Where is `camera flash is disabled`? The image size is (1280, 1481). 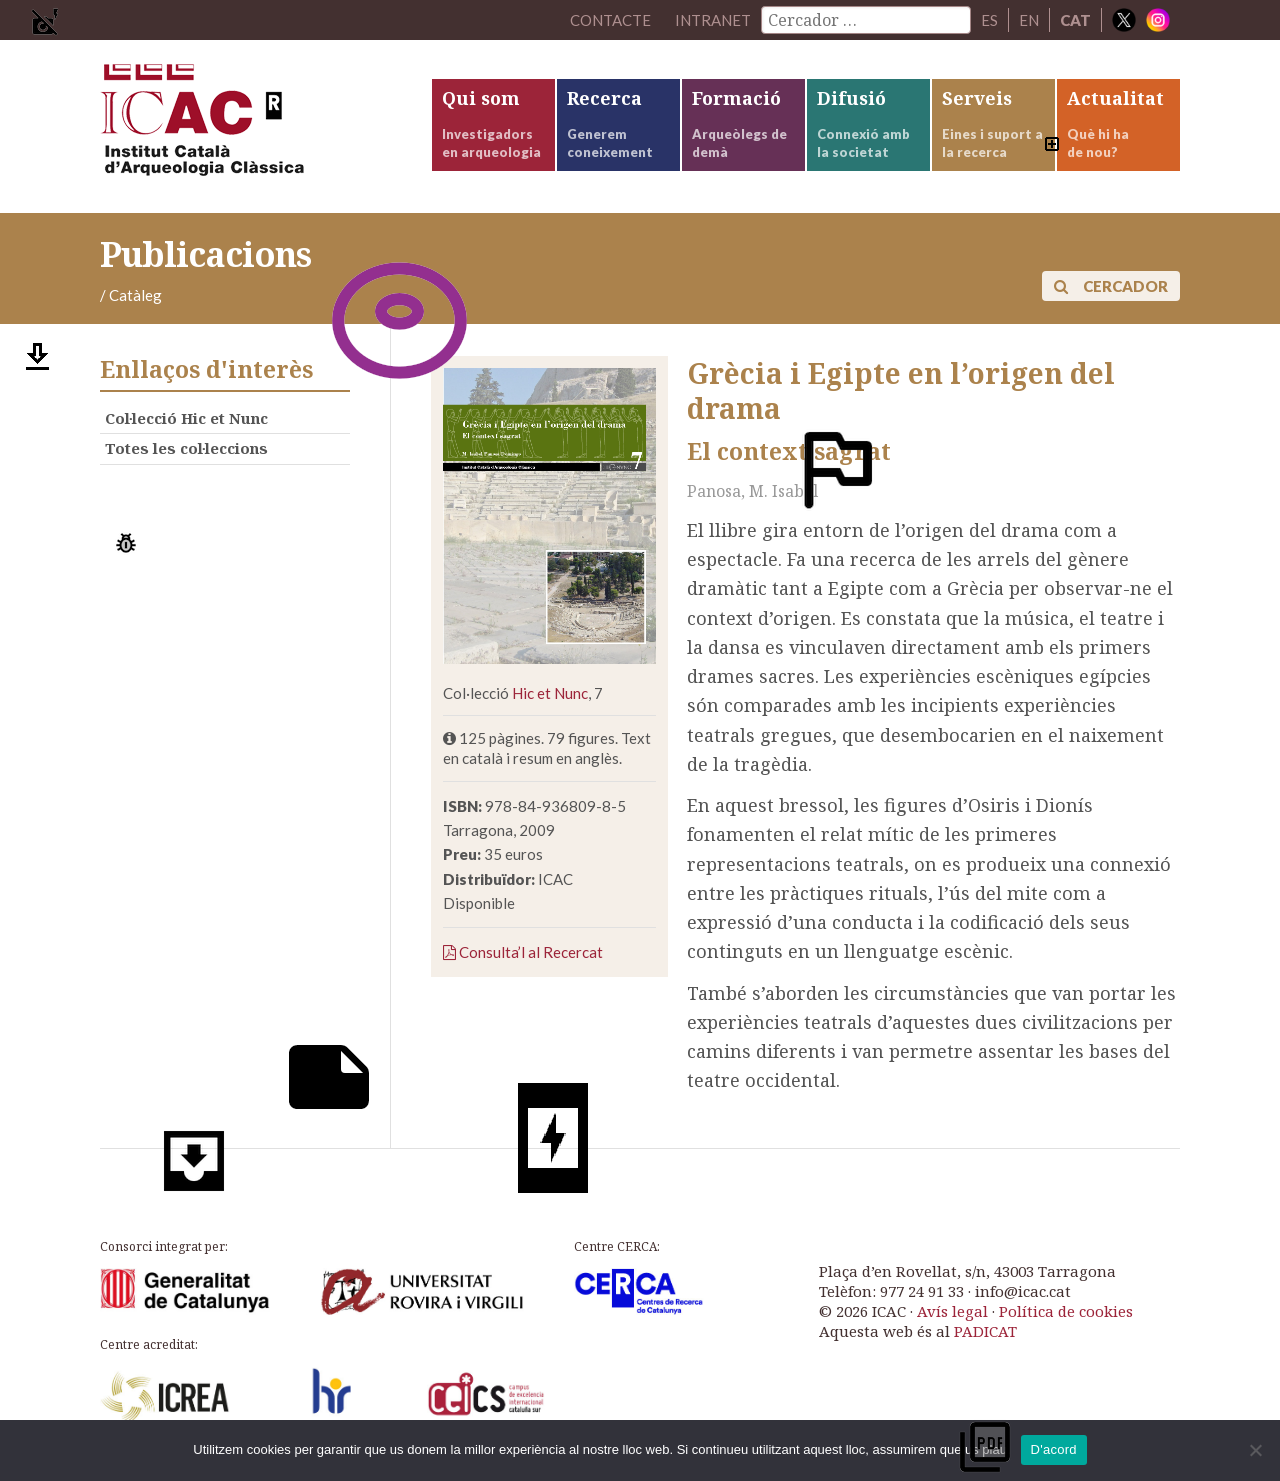
camera flash is disabled is located at coordinates (45, 21).